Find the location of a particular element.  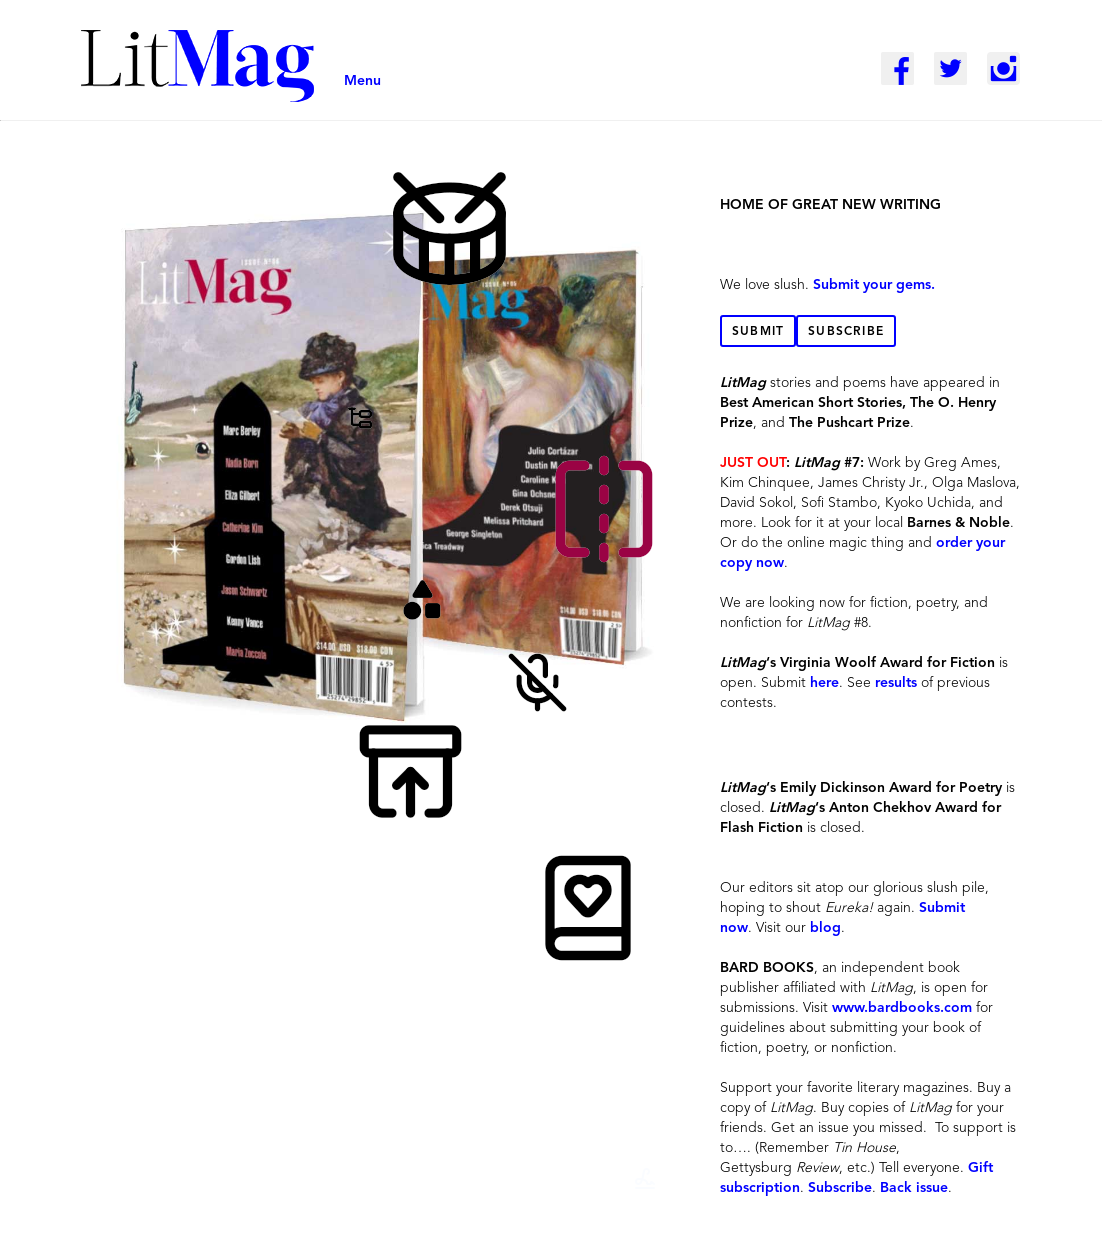

view subtasks within a project is located at coordinates (360, 418).